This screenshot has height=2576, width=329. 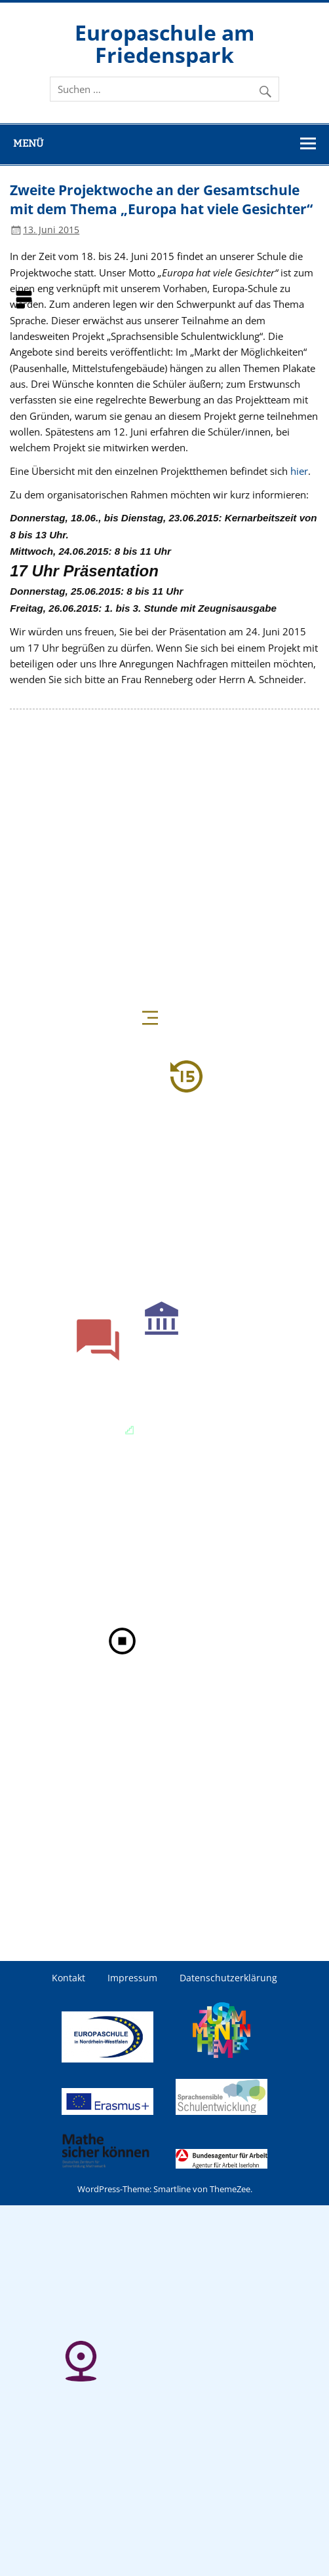 What do you see at coordinates (150, 1018) in the screenshot?
I see `open navigation menu` at bounding box center [150, 1018].